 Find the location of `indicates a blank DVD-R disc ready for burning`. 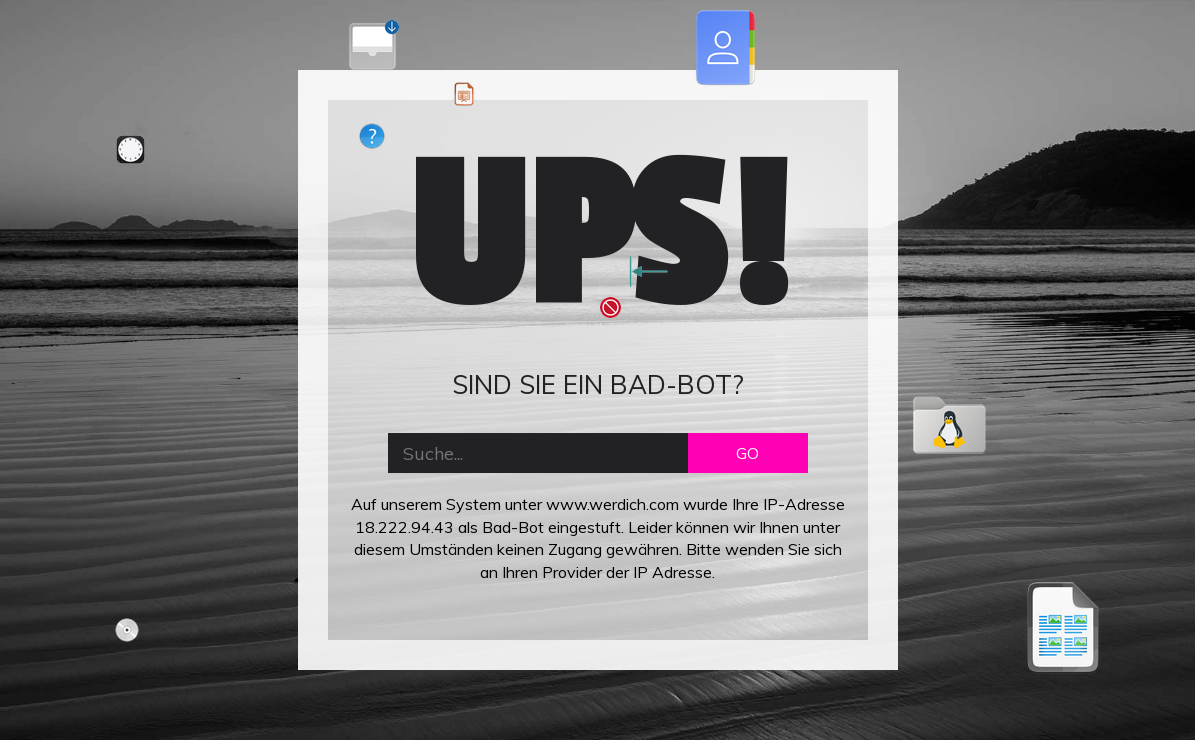

indicates a blank DVD-R disc ready for burning is located at coordinates (127, 630).